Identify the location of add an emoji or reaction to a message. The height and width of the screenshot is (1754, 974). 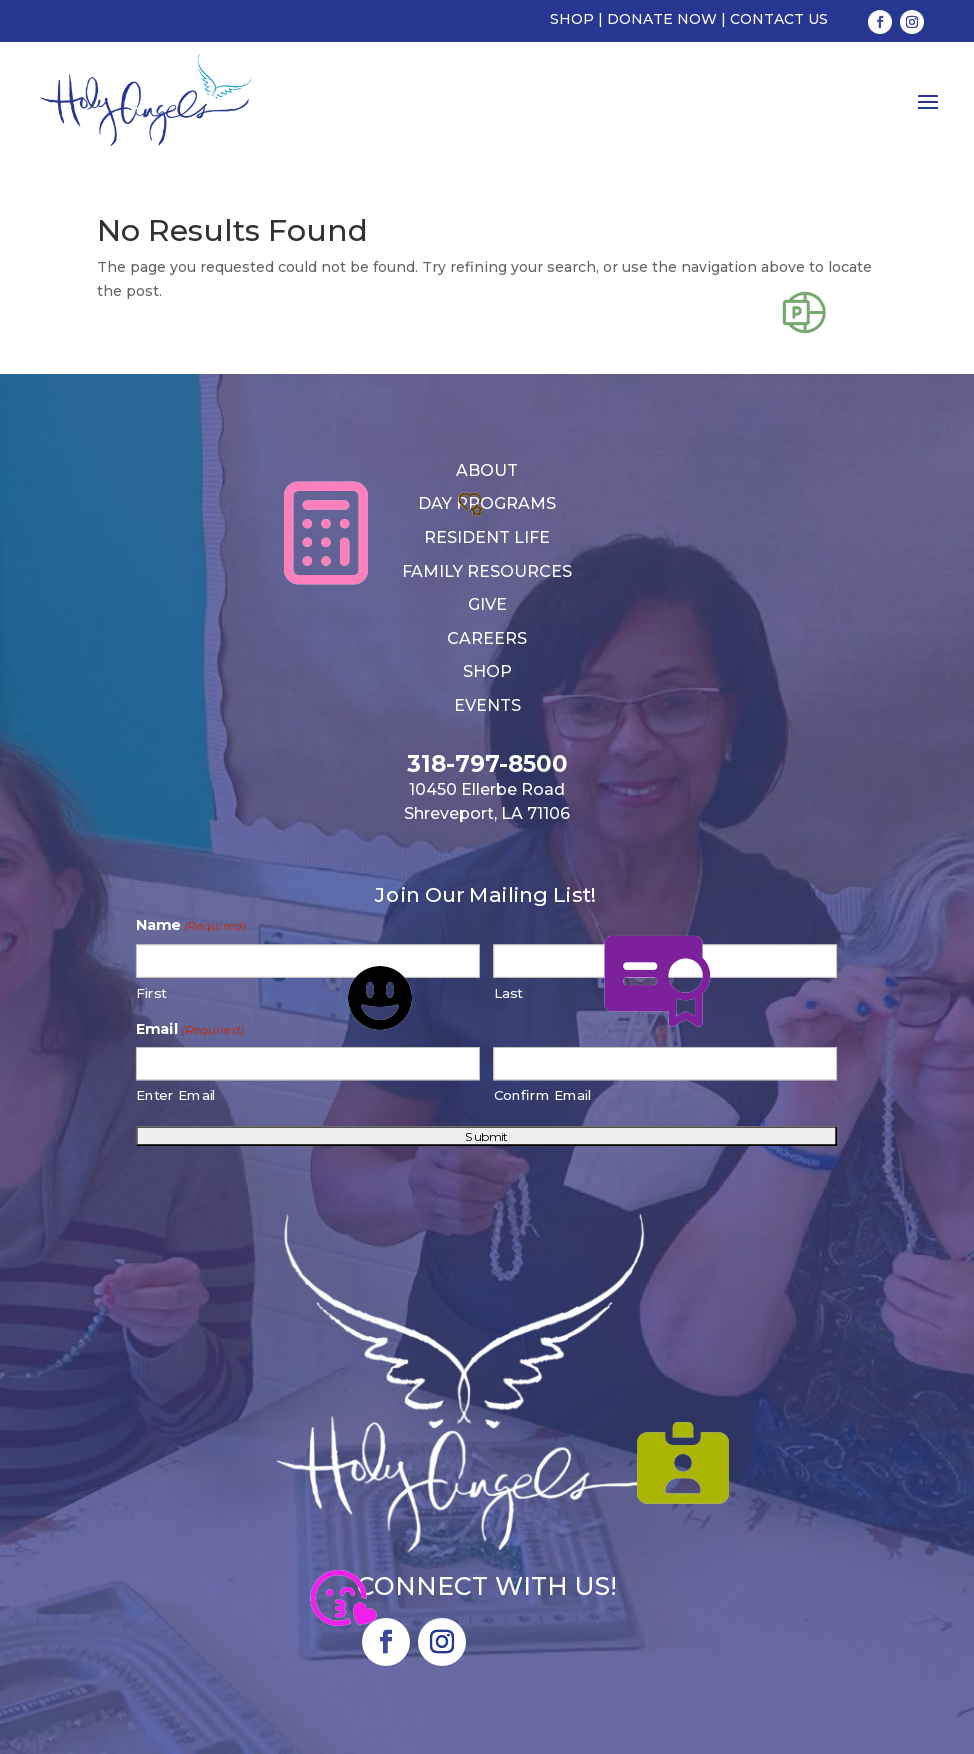
(380, 998).